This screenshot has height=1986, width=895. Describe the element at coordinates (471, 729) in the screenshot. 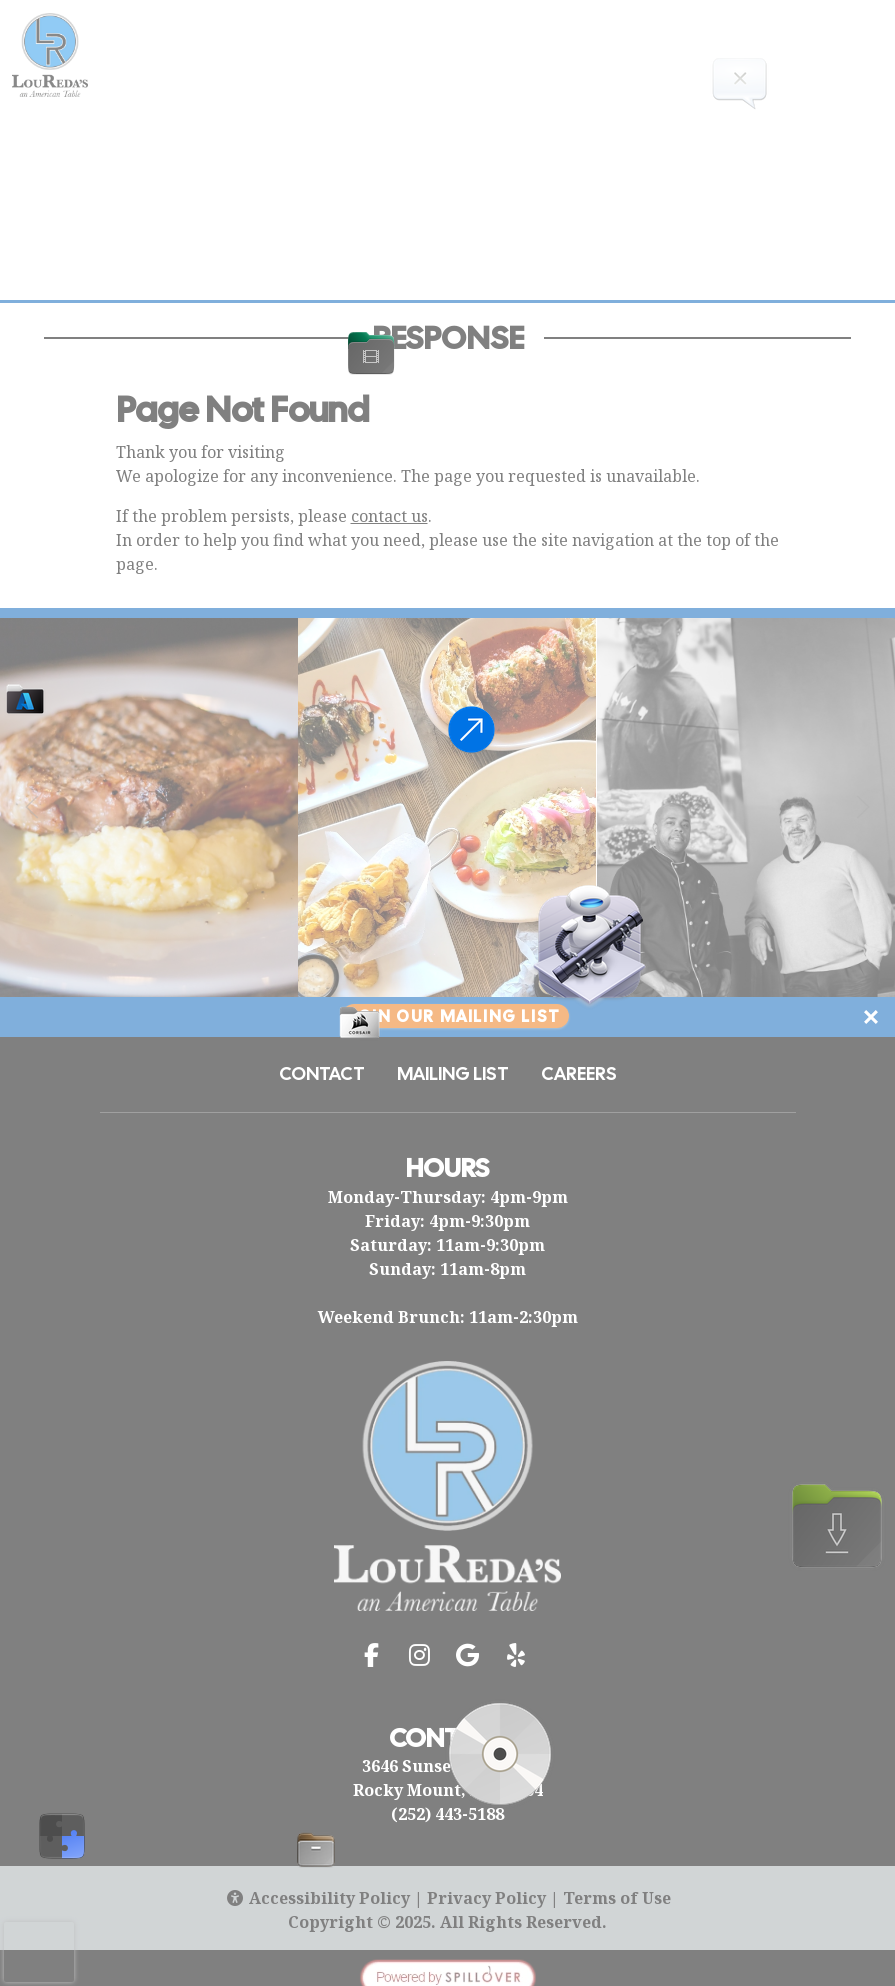

I see `indicates a symbolic link or shortcut to another file` at that location.